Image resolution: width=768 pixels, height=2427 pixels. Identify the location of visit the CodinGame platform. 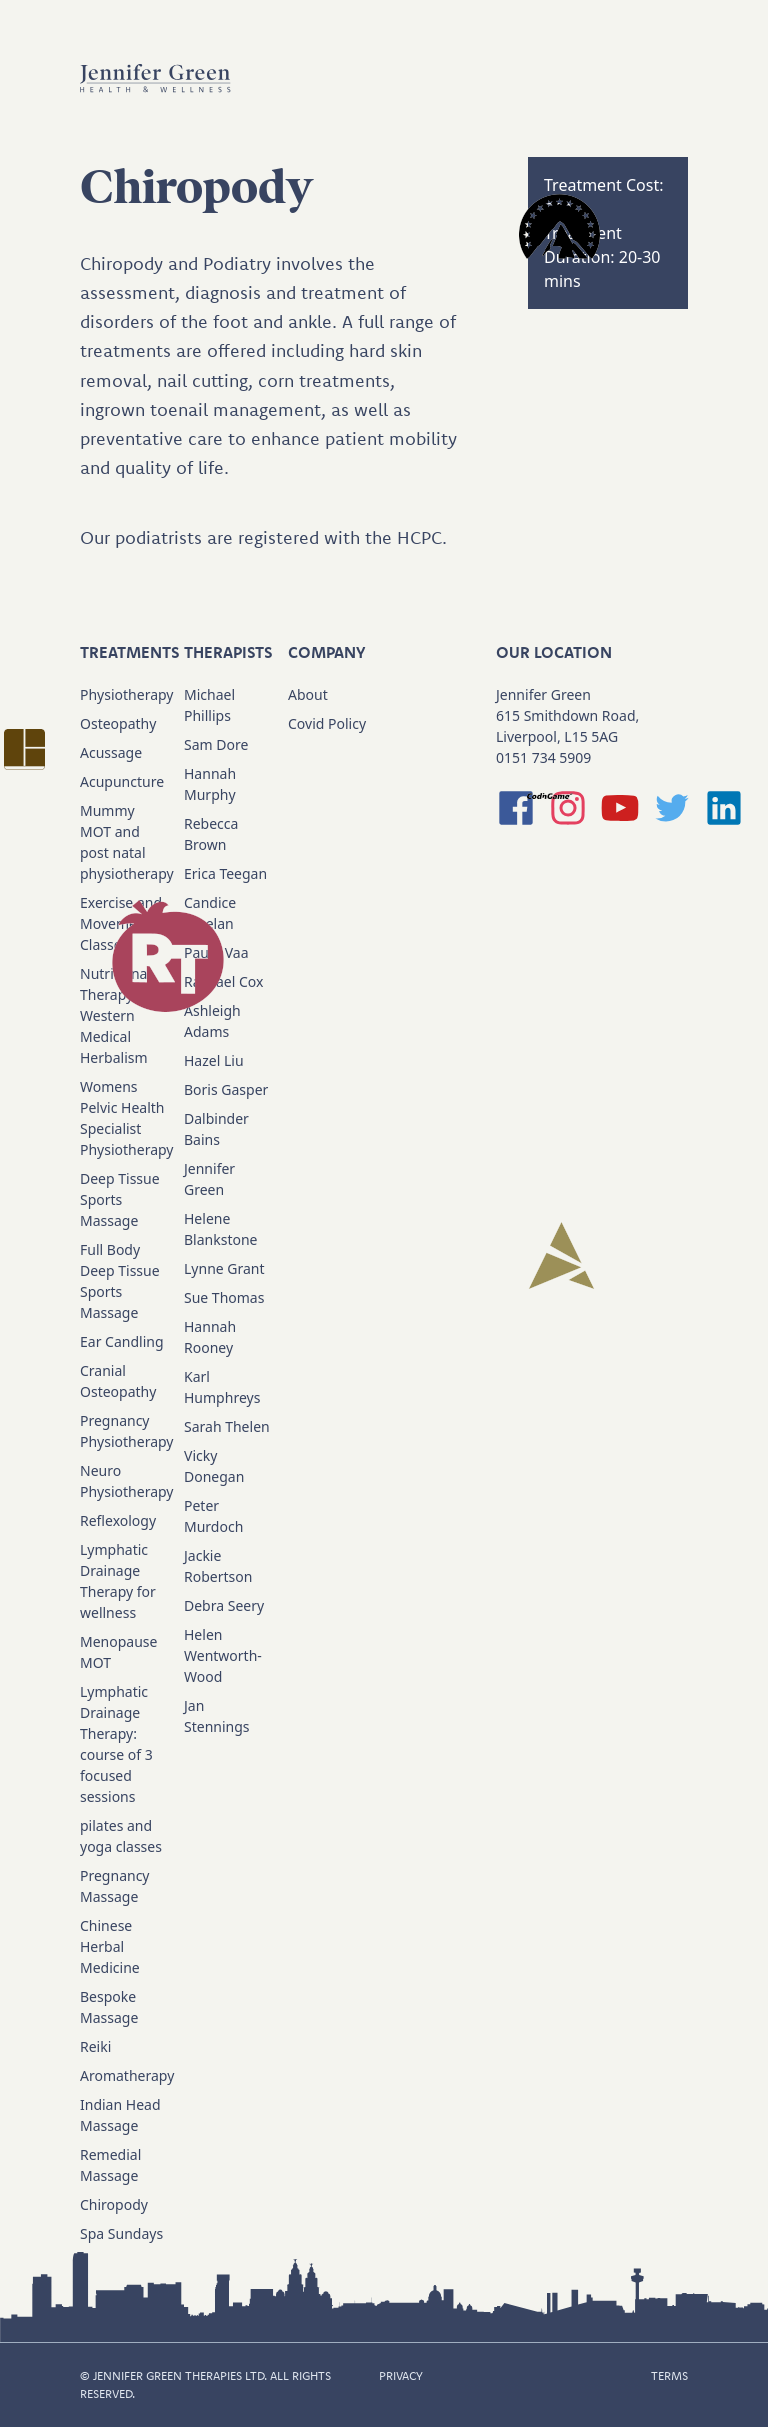
(550, 796).